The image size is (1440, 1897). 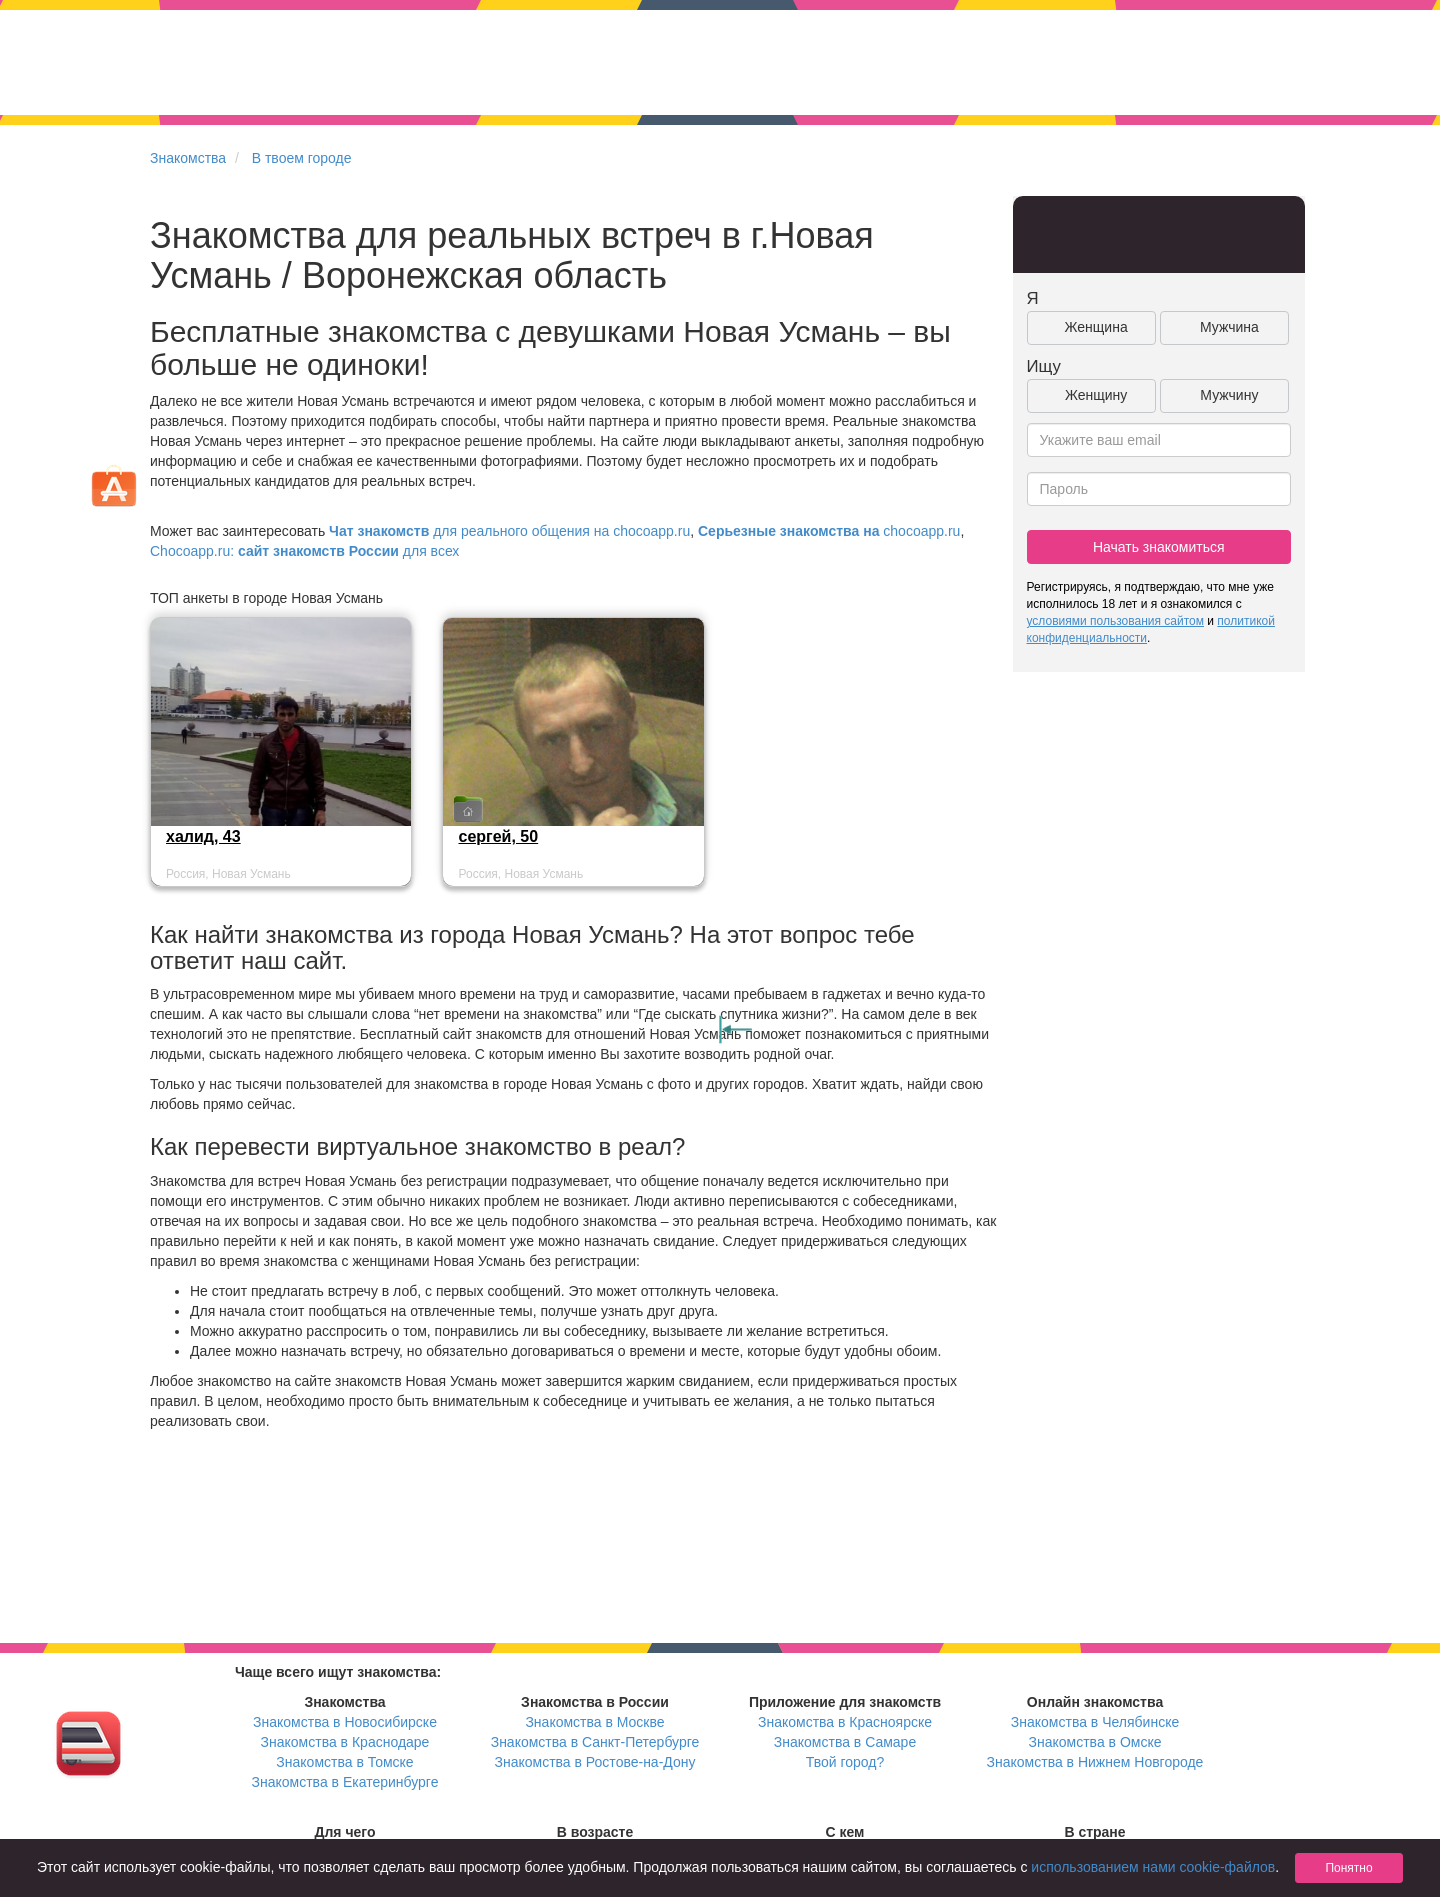 What do you see at coordinates (735, 1029) in the screenshot?
I see `go to the first item in a list or sequence` at bounding box center [735, 1029].